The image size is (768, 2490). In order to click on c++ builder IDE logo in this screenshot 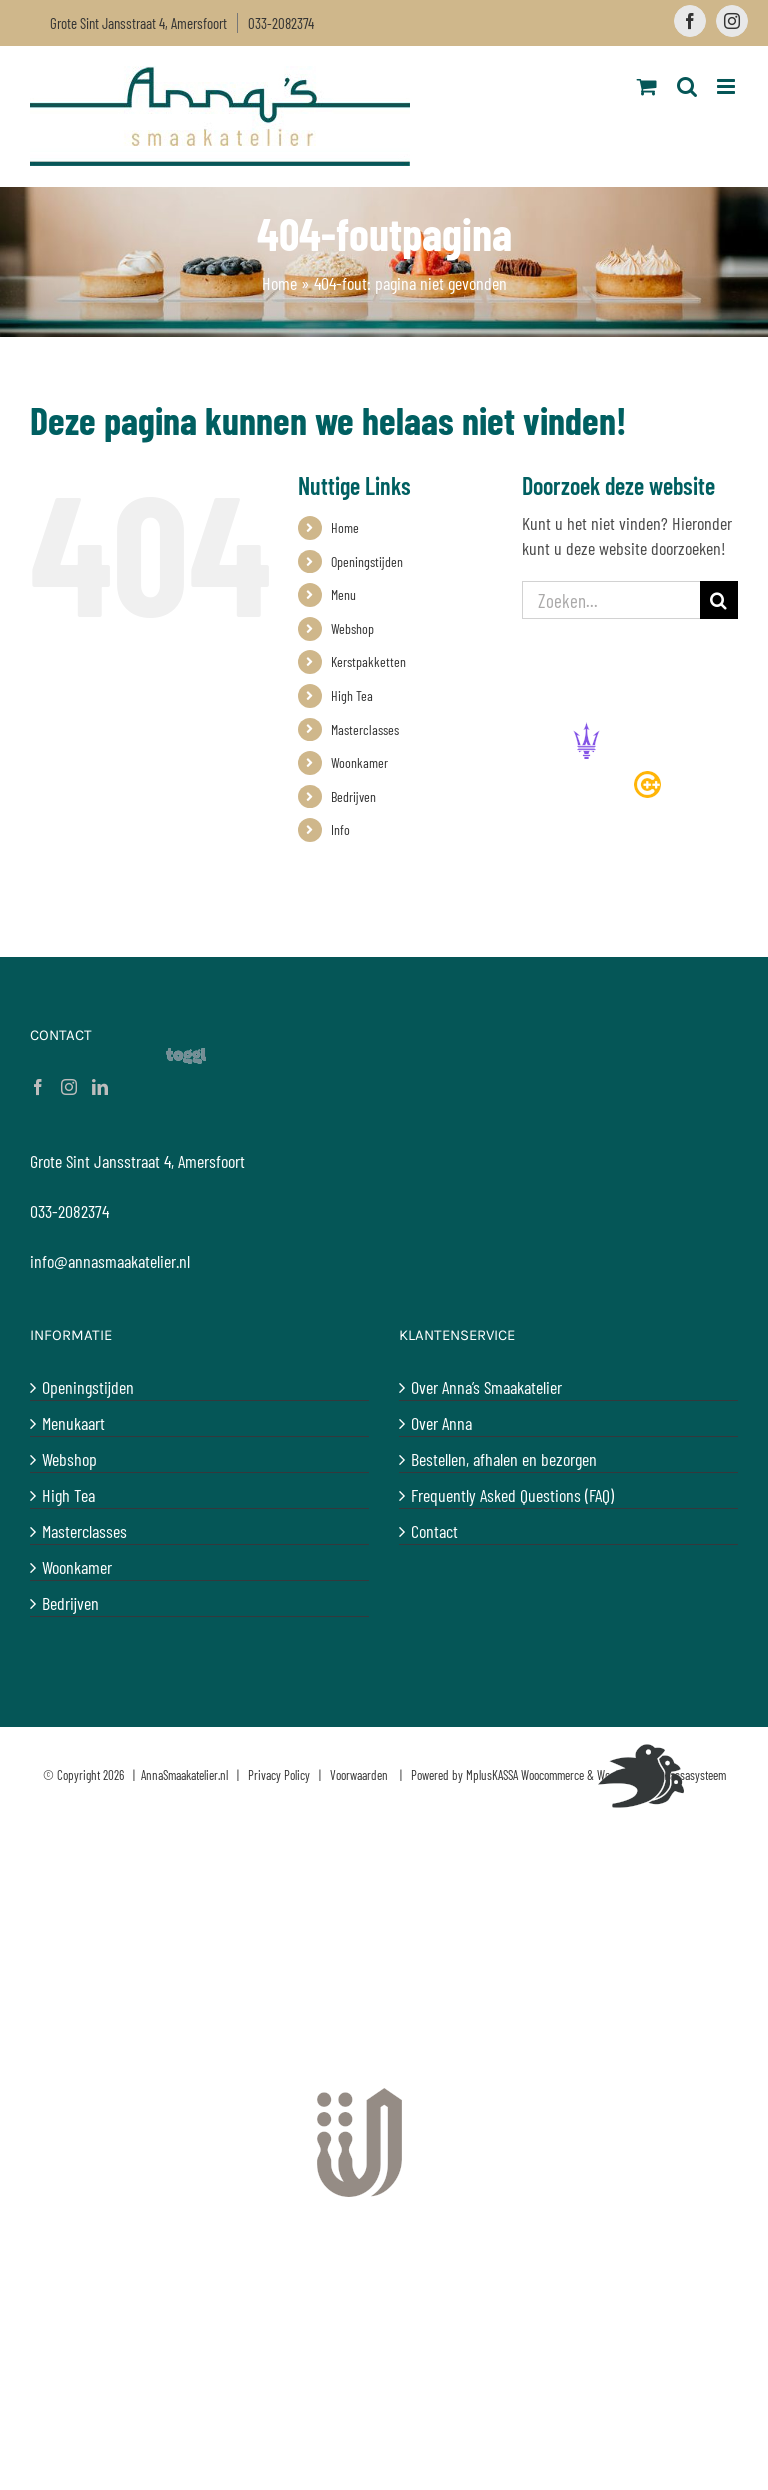, I will do `click(647, 784)`.